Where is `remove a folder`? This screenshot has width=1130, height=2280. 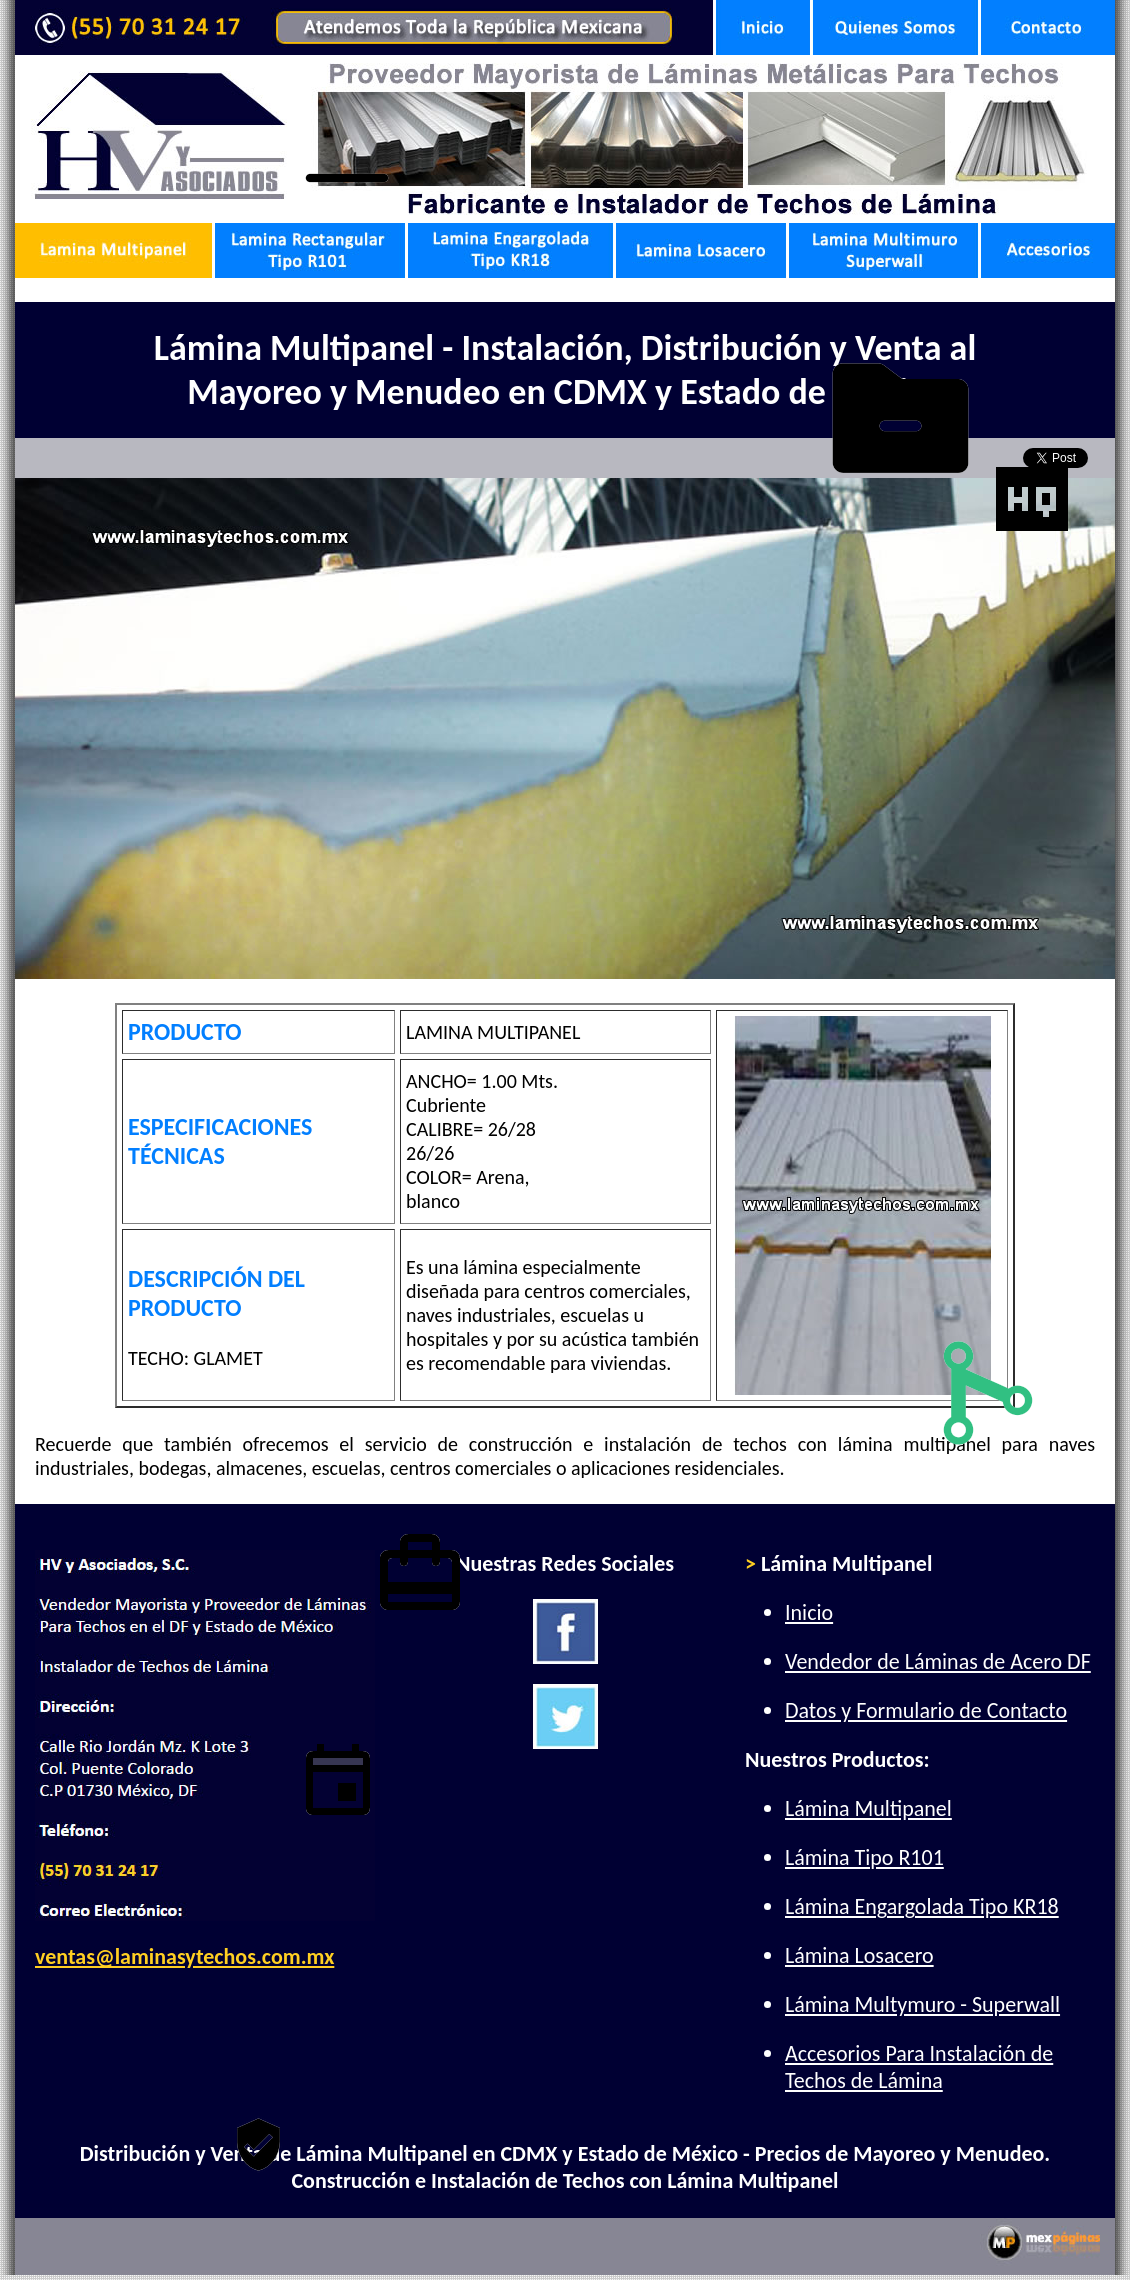 remove a folder is located at coordinates (900, 415).